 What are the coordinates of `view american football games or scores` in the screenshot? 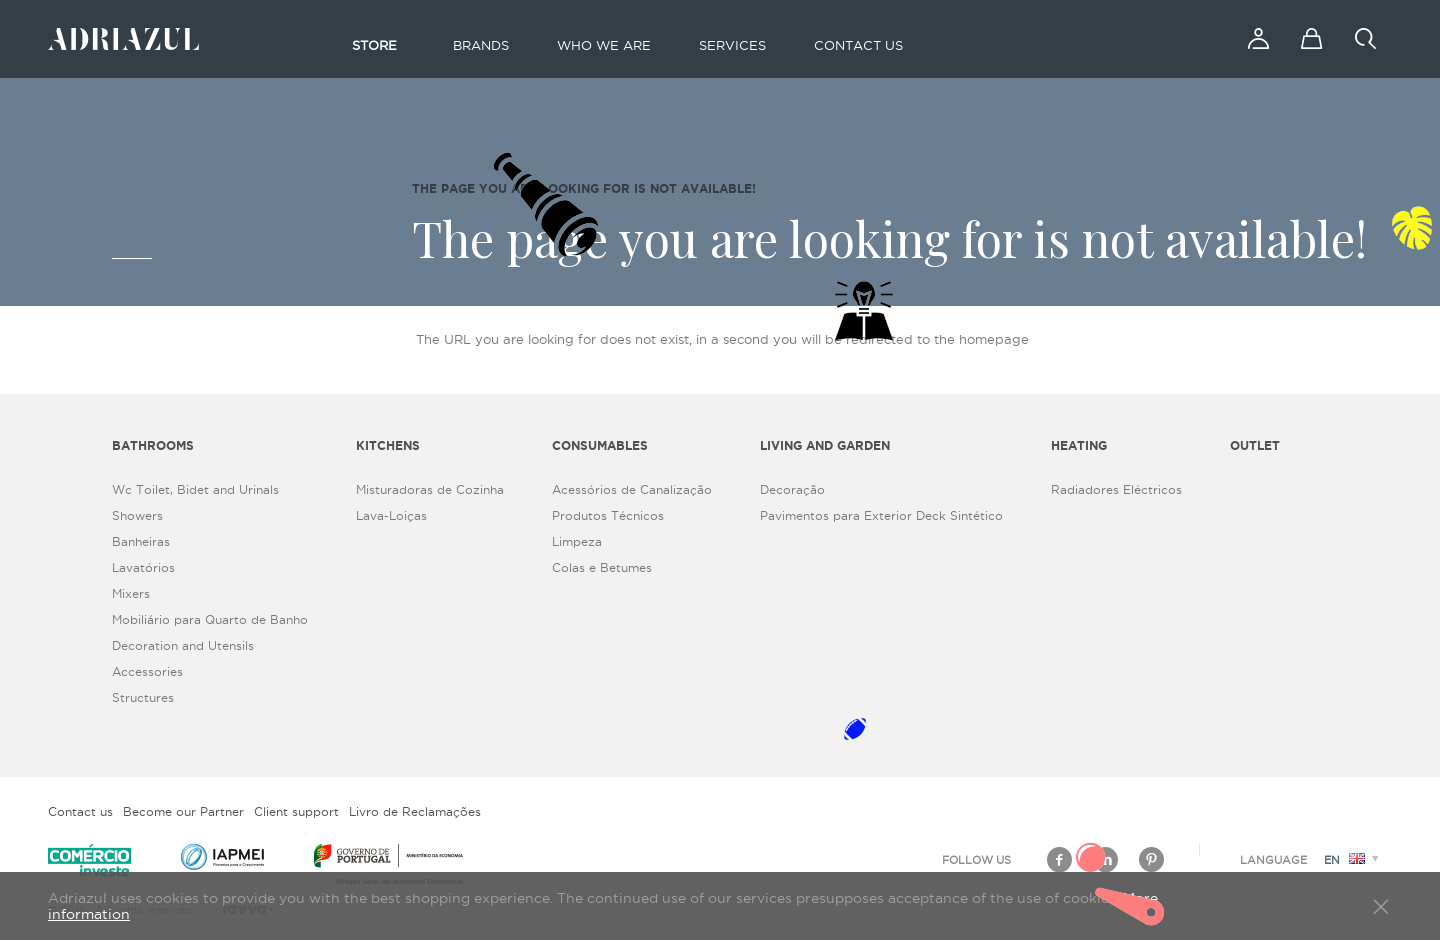 It's located at (855, 729).